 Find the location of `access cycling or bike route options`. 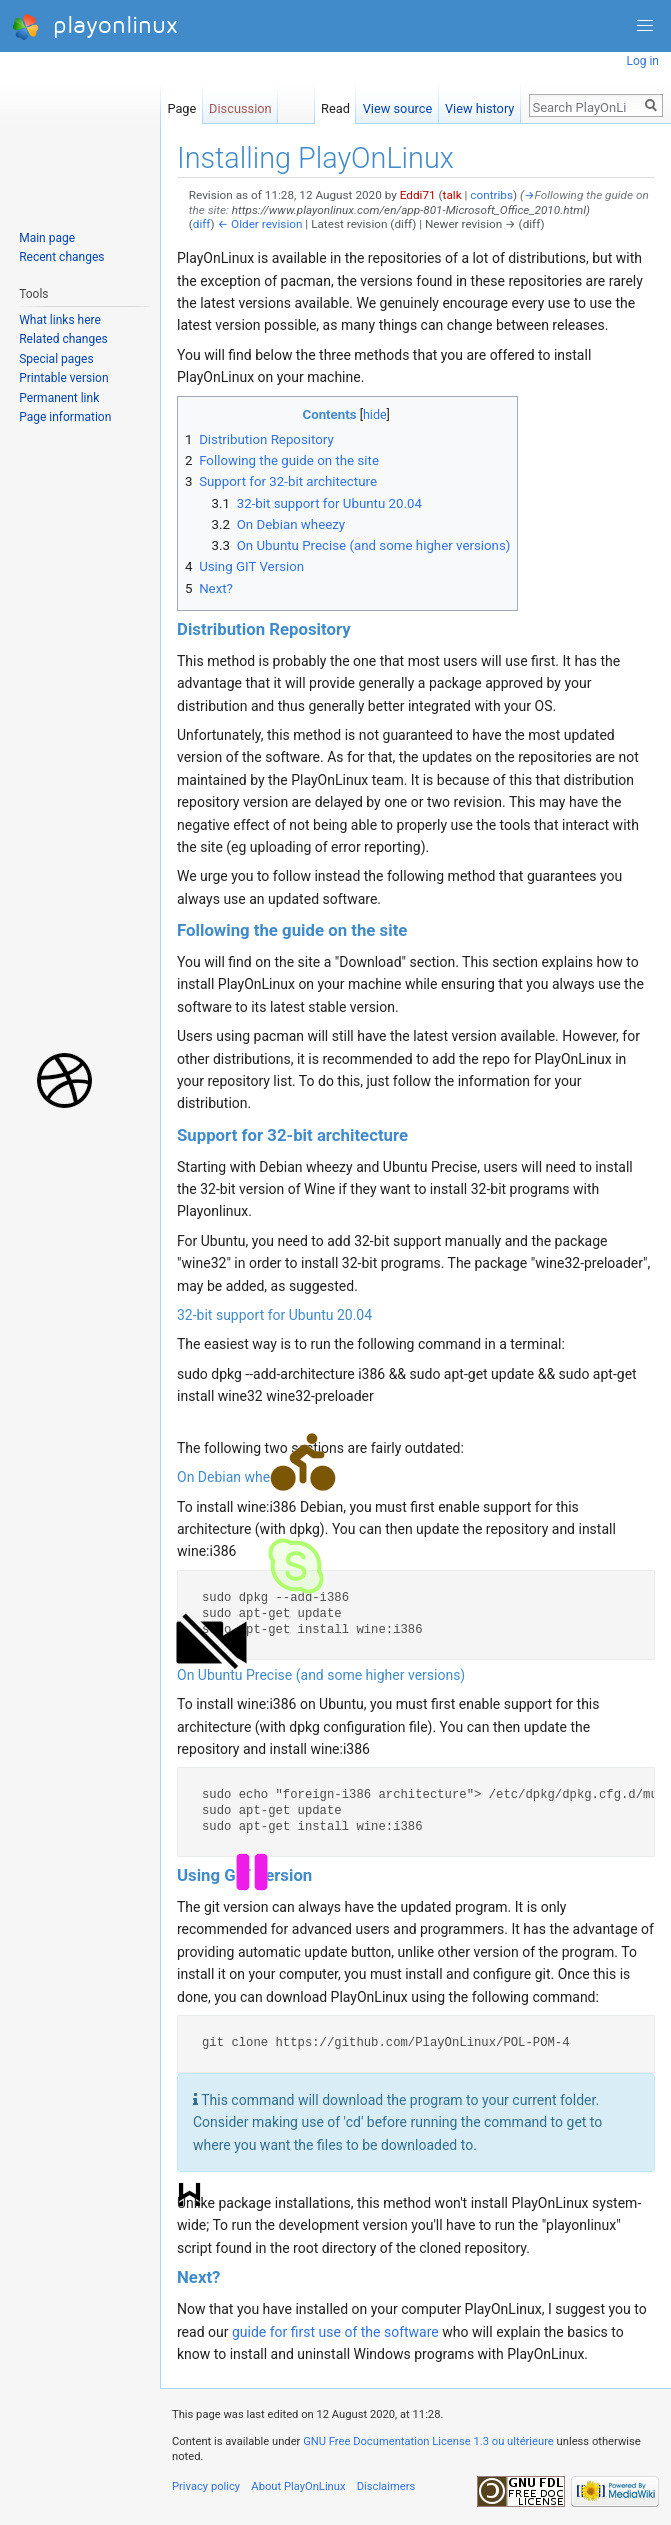

access cycling or bike route options is located at coordinates (303, 1462).